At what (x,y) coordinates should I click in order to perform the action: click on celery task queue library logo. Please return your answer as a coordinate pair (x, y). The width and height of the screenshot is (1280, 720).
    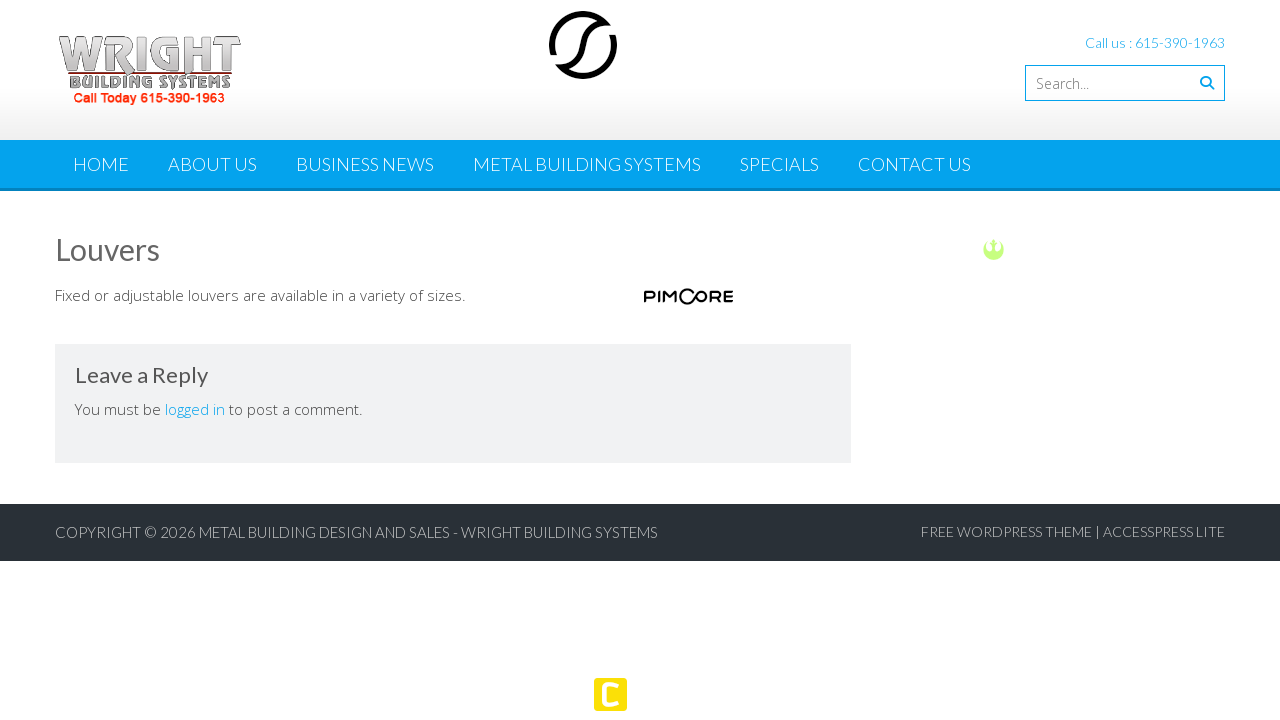
    Looking at the image, I should click on (610, 694).